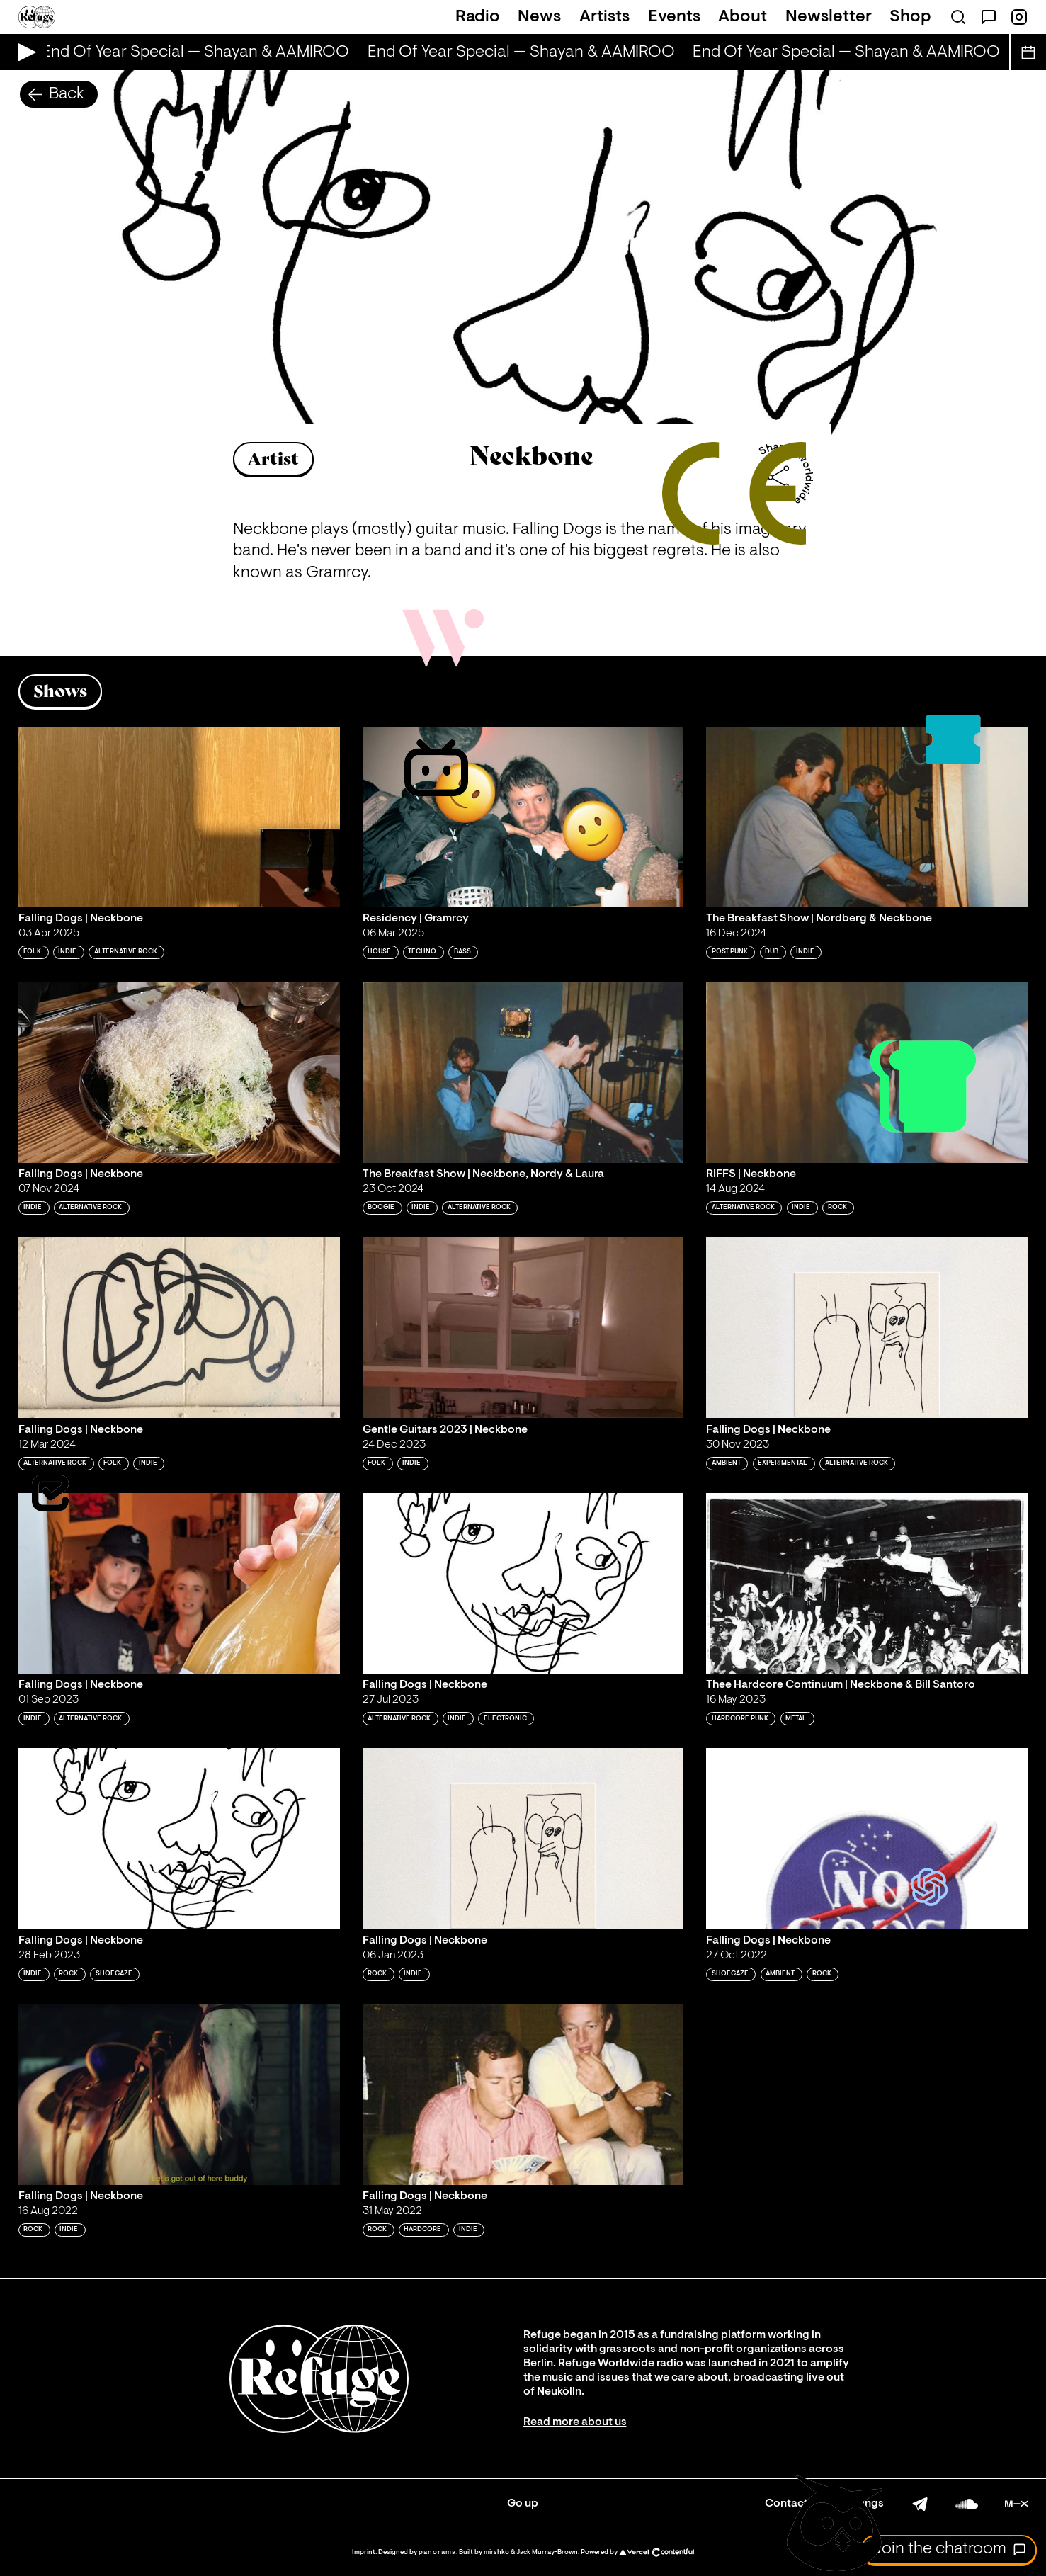  I want to click on checkmarx company logo, so click(50, 1493).